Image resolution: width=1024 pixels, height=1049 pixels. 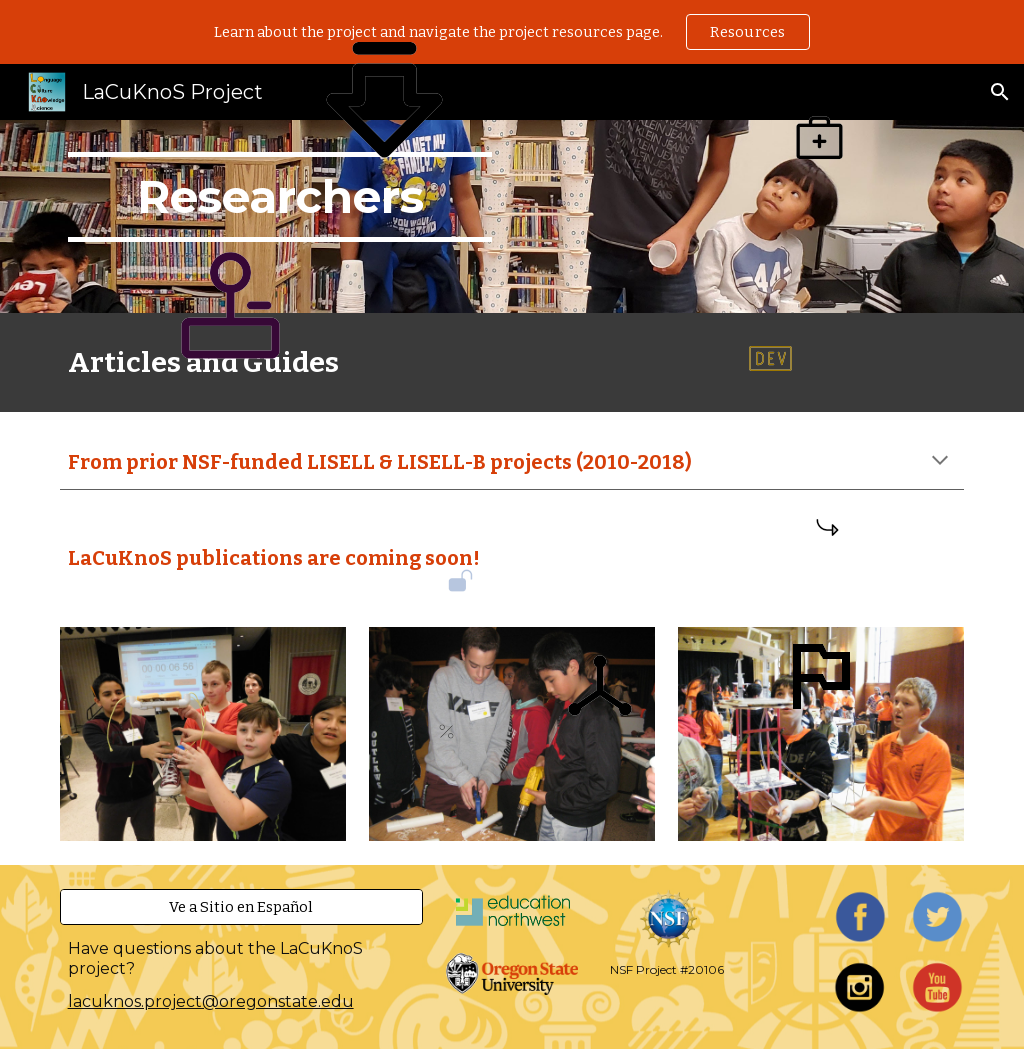 What do you see at coordinates (770, 358) in the screenshot?
I see `visit dev.to community profile` at bounding box center [770, 358].